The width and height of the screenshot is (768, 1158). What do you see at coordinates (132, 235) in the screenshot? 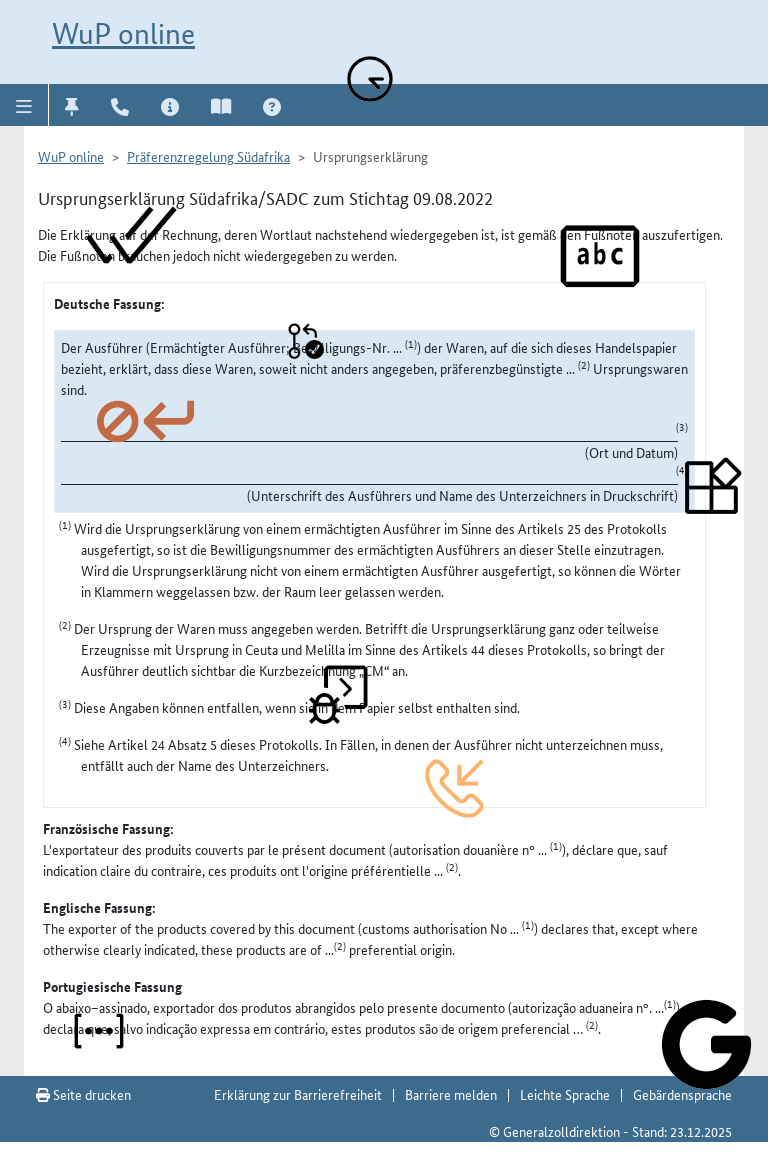
I see `mark all items as complete` at bounding box center [132, 235].